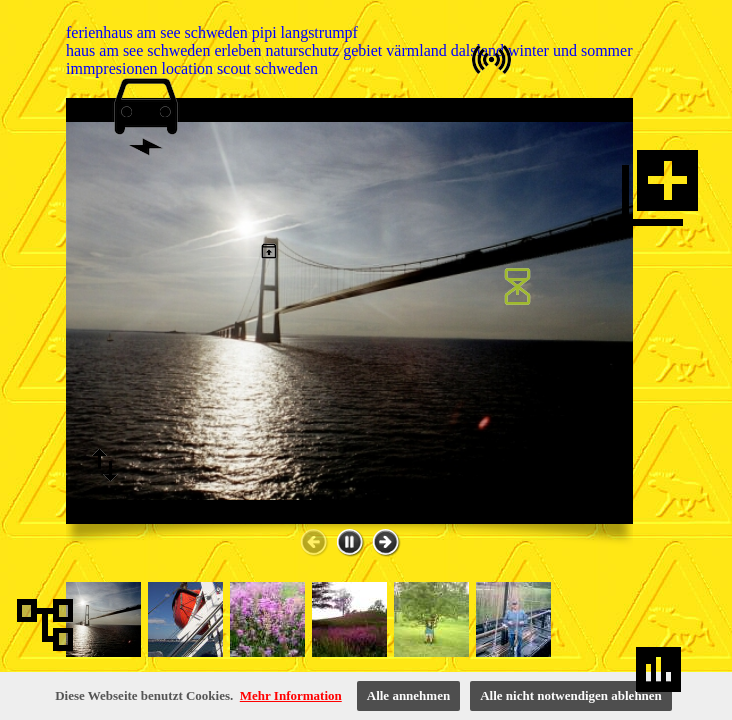  I want to click on view organizational hierarchy or structure, so click(45, 625).